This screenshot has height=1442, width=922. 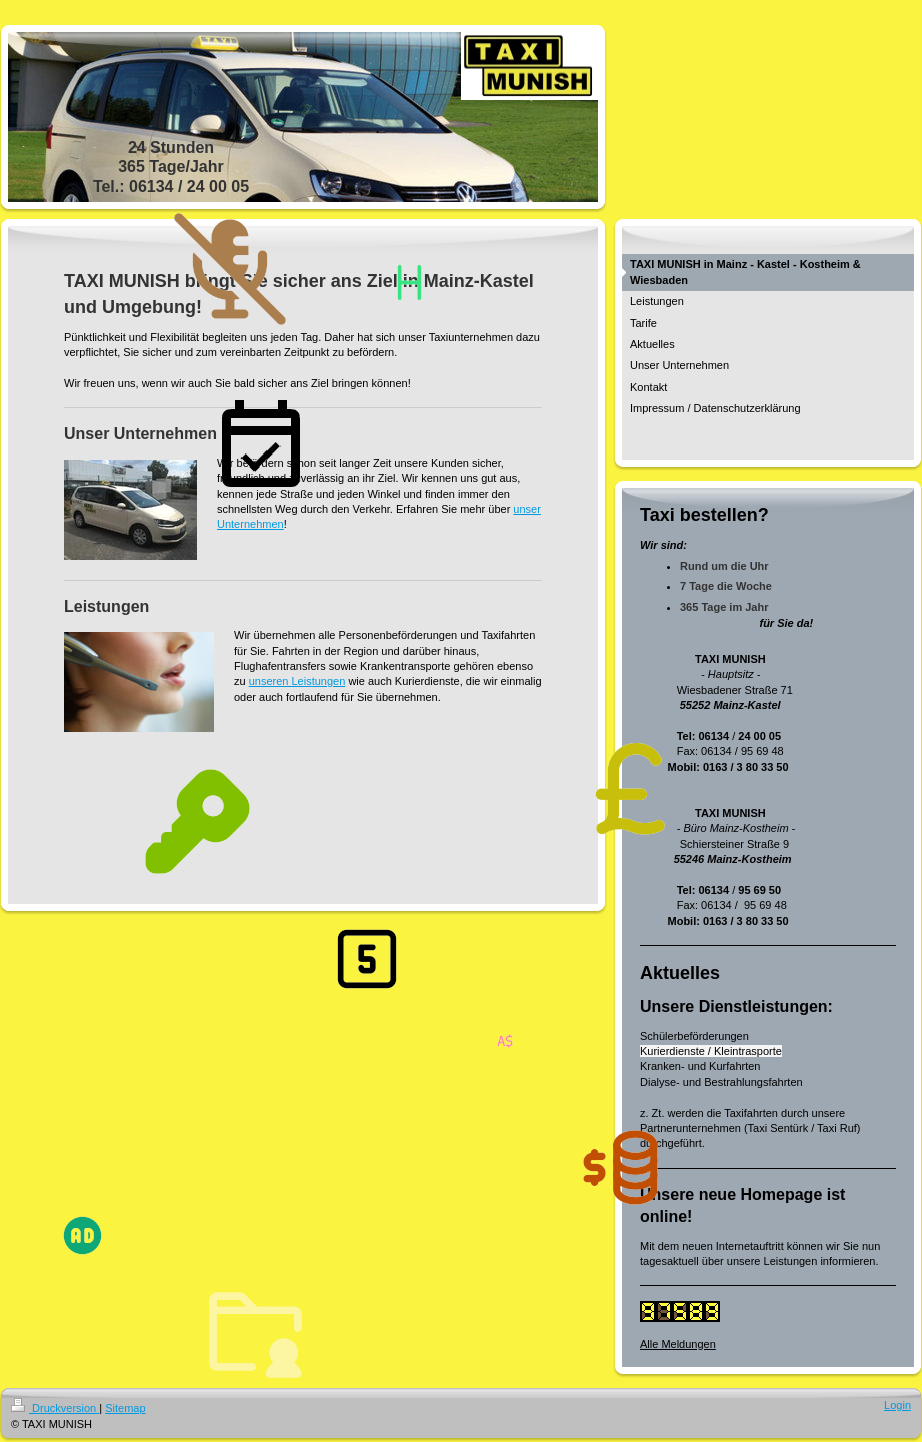 What do you see at coordinates (505, 1041) in the screenshot?
I see `indicates australian dollar currency` at bounding box center [505, 1041].